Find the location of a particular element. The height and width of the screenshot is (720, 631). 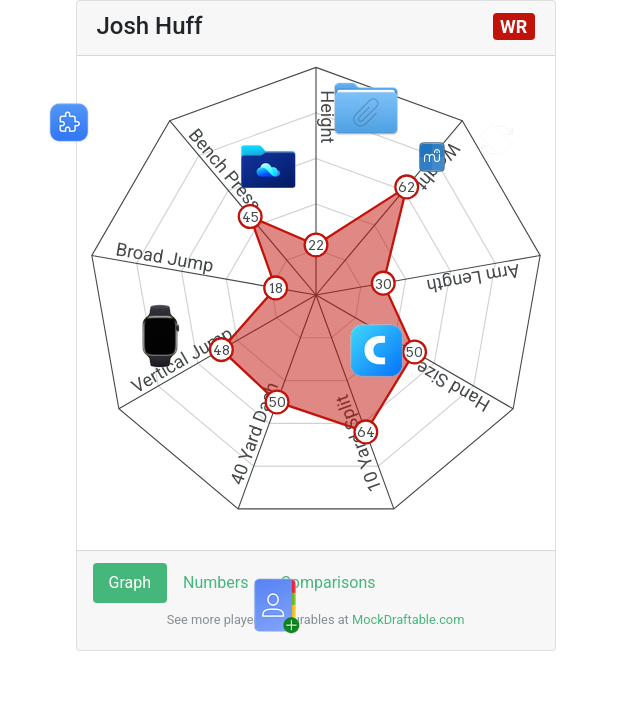

manage plugin or extension settings is located at coordinates (69, 123).